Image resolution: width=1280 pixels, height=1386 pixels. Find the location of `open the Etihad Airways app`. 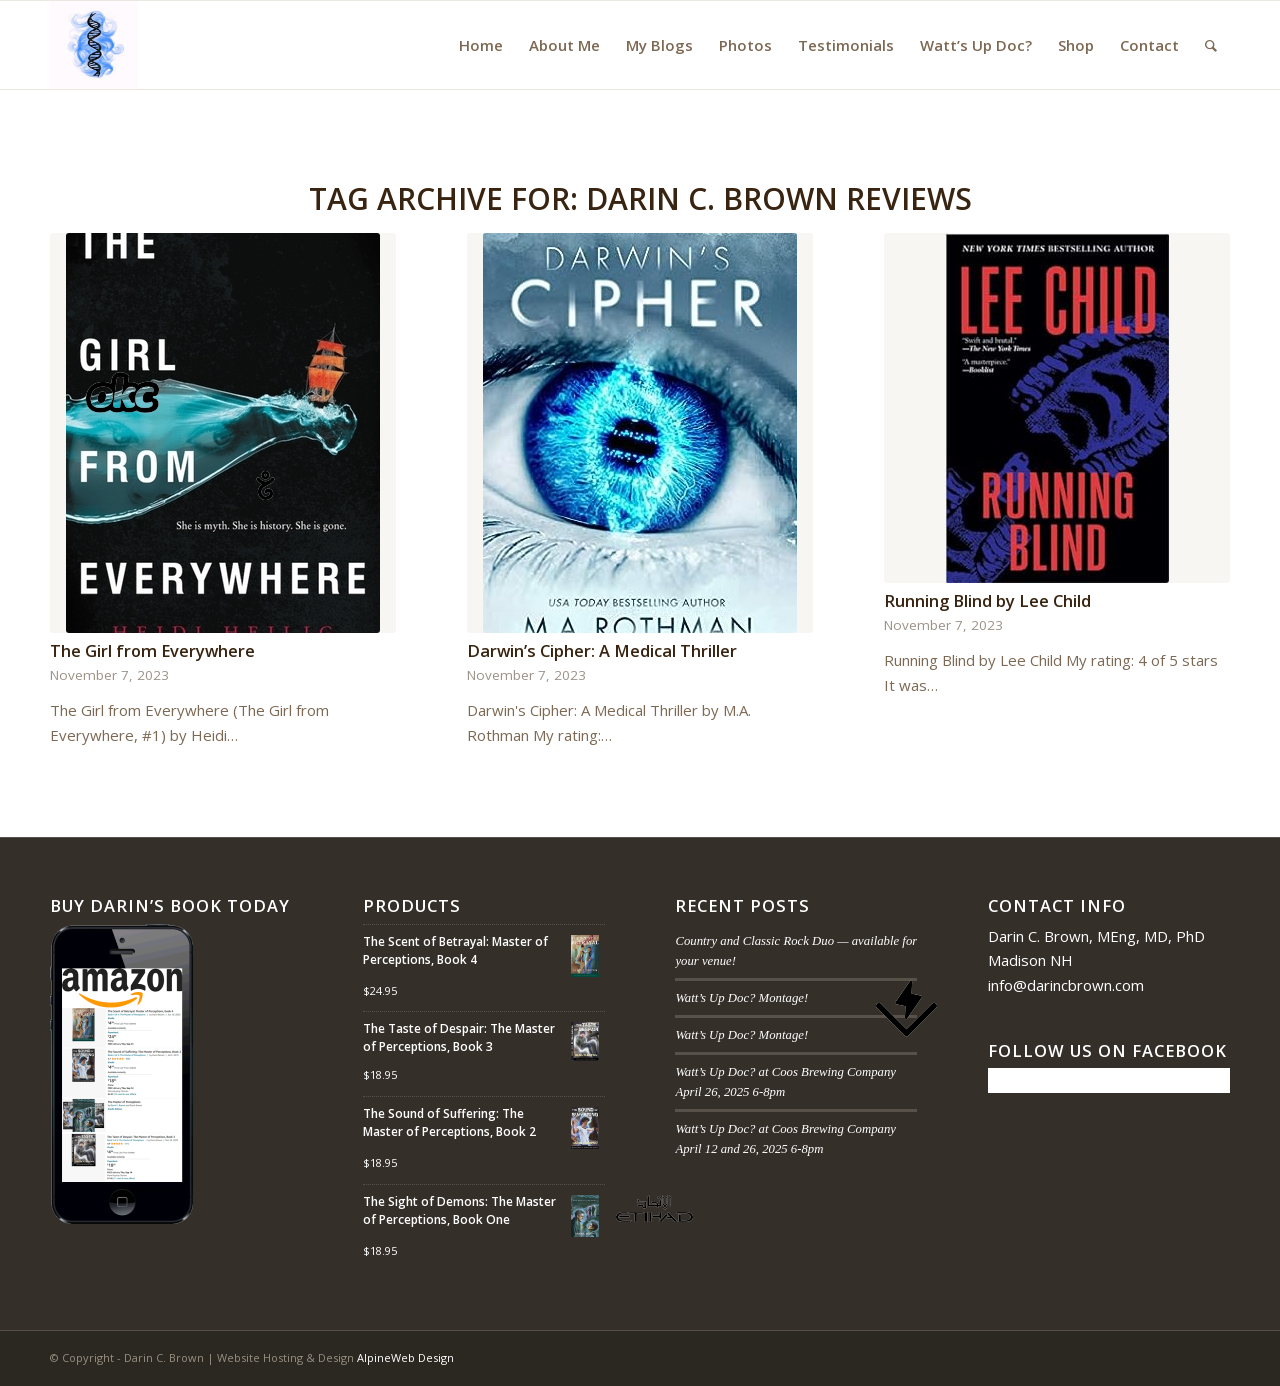

open the Etihad Airways app is located at coordinates (654, 1208).